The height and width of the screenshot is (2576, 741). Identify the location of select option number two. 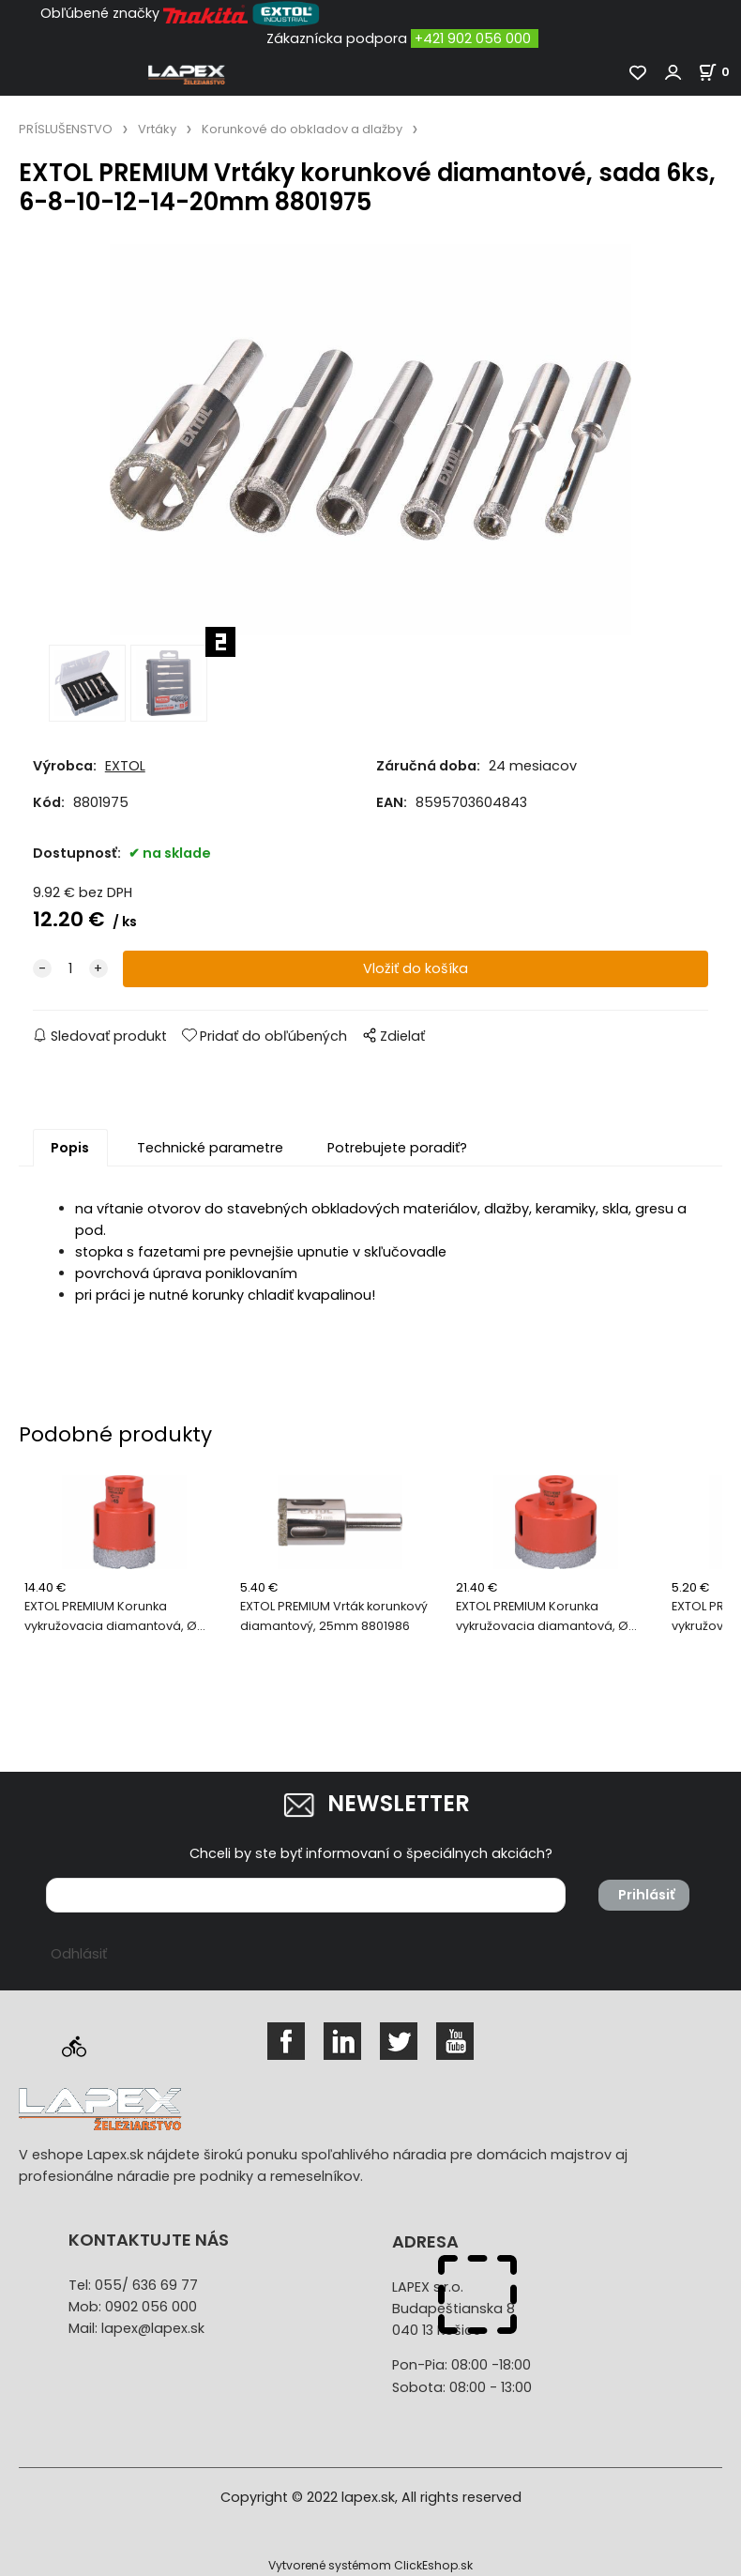
(220, 642).